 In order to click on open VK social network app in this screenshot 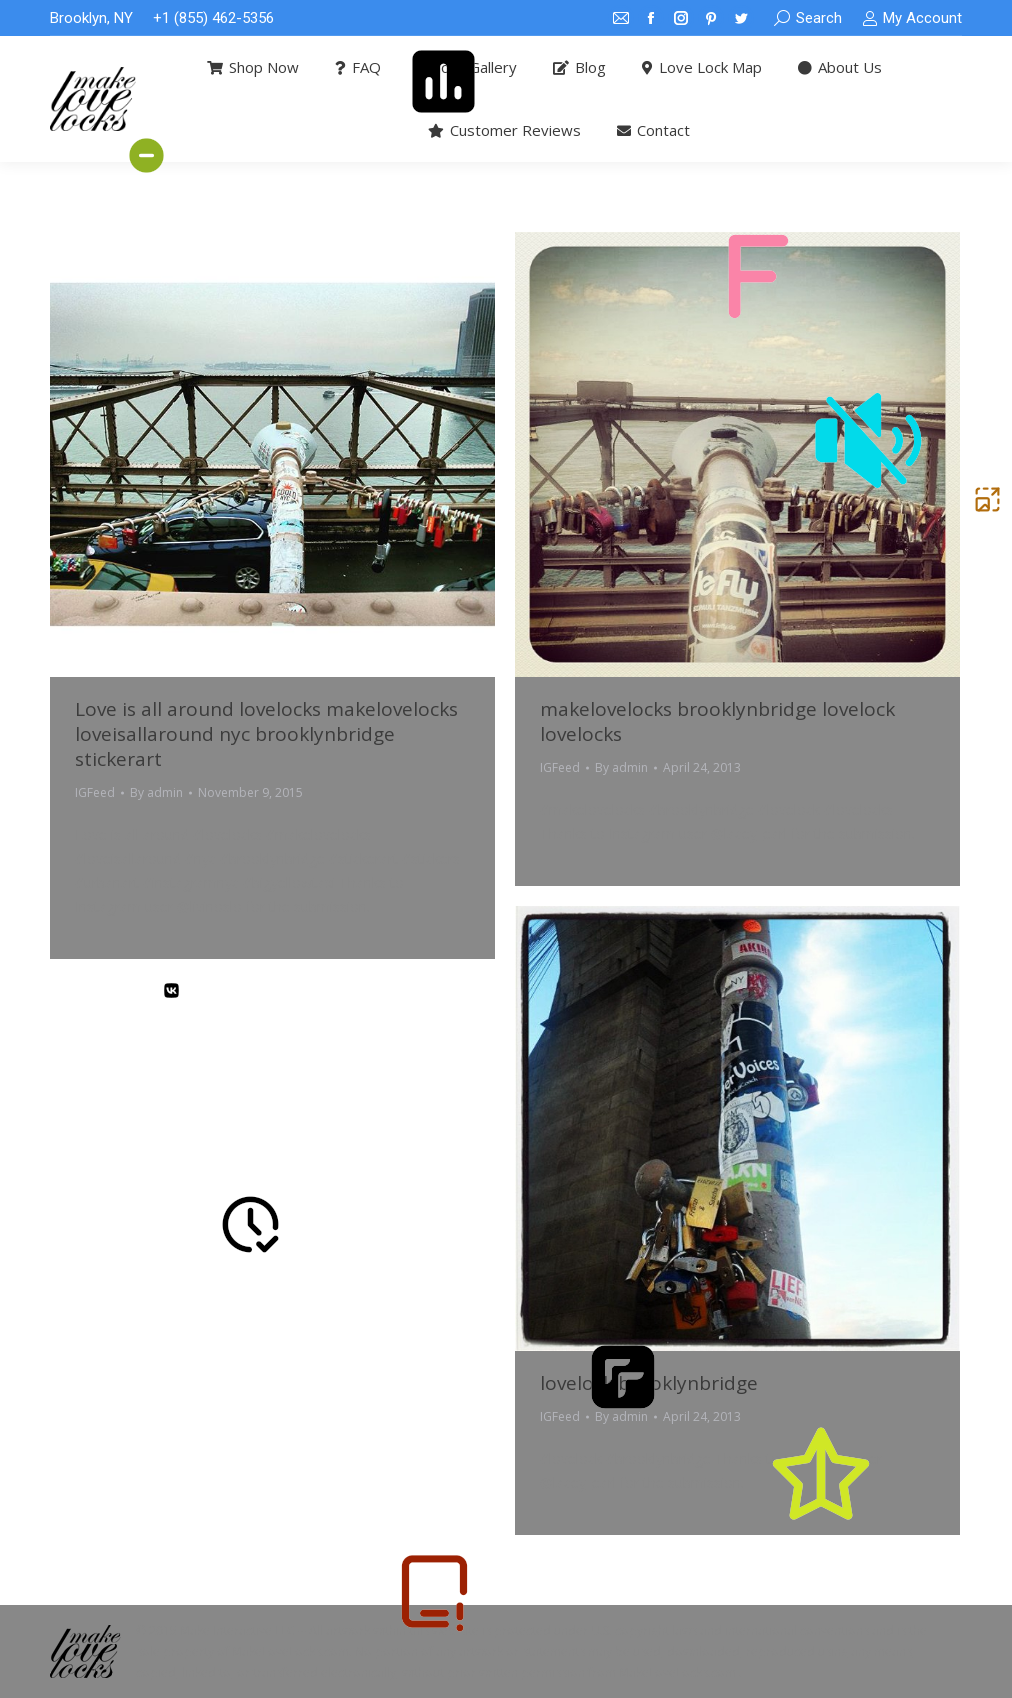, I will do `click(171, 990)`.